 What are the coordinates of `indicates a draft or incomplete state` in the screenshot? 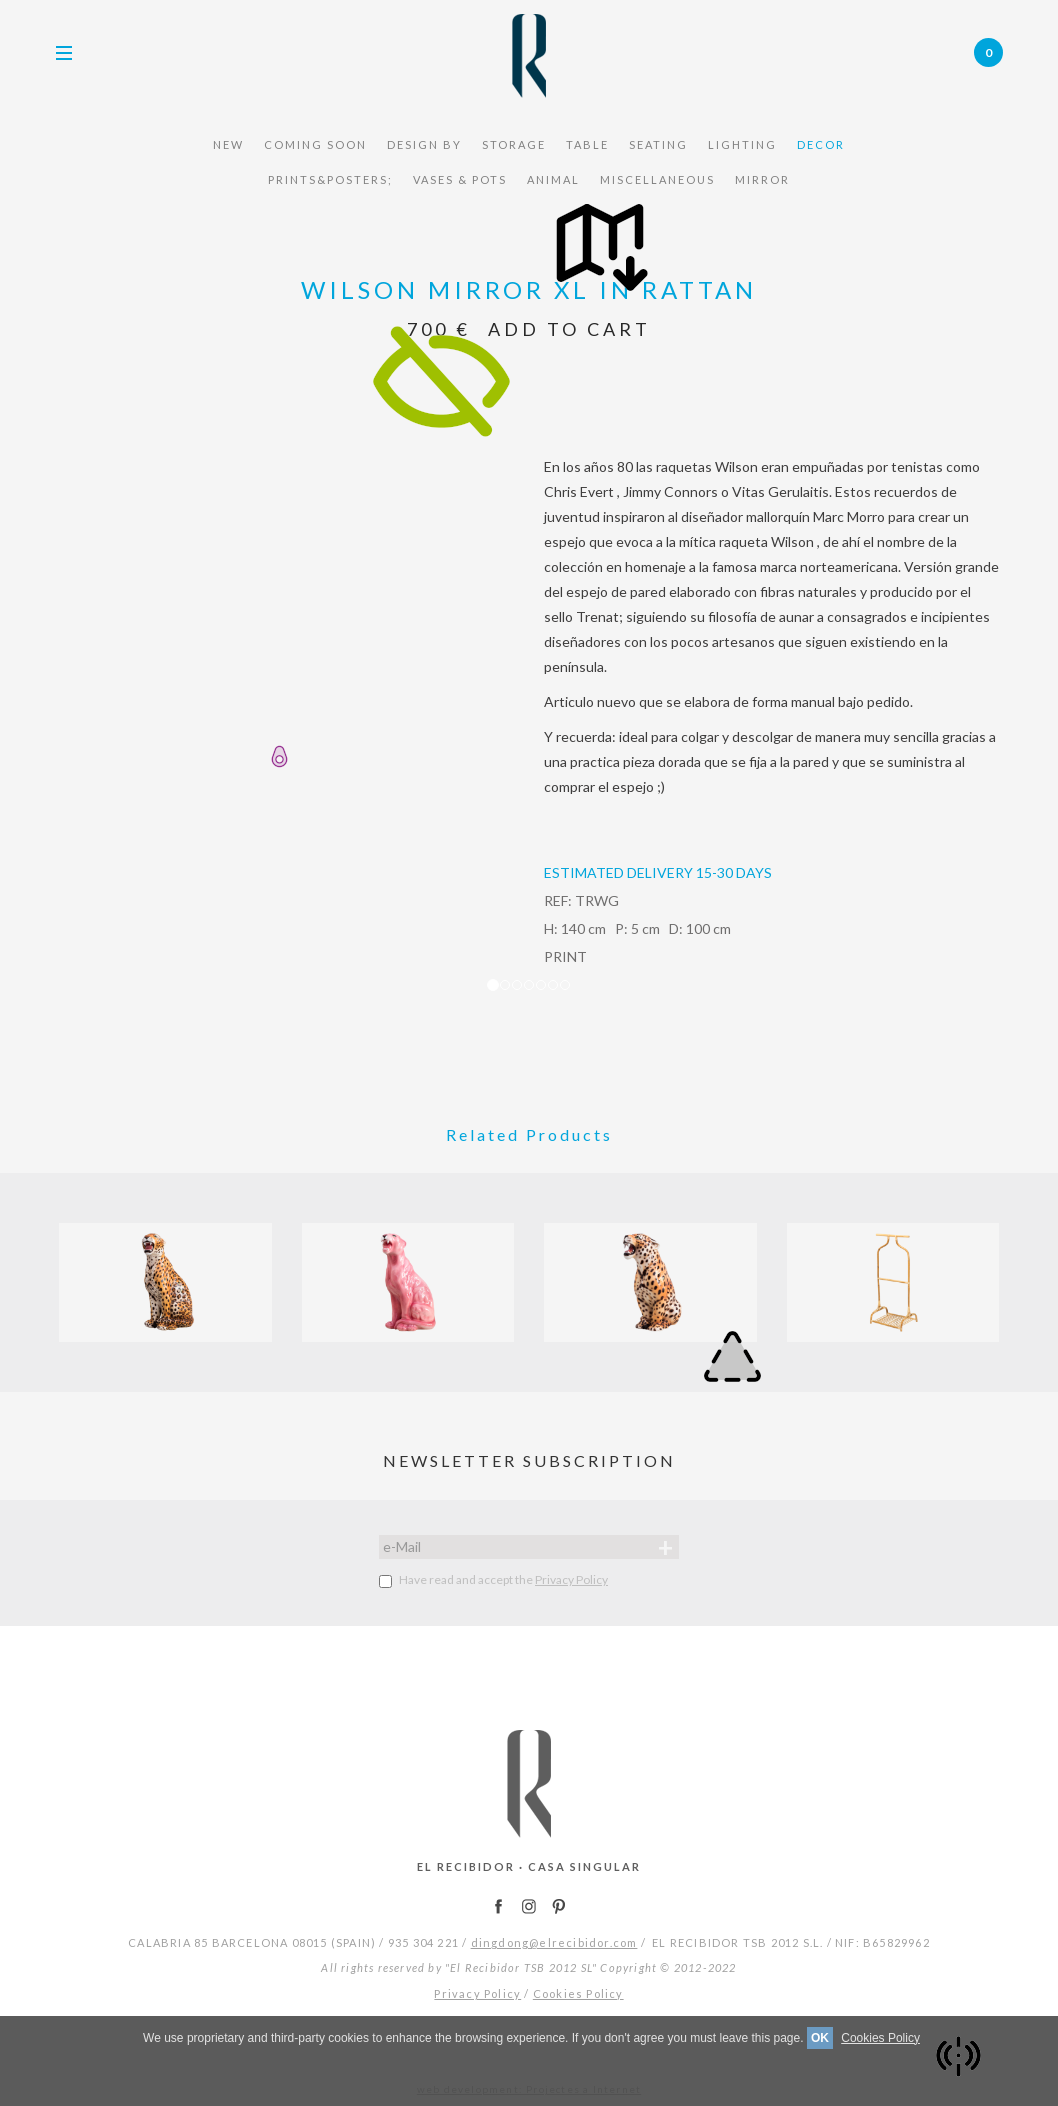 It's located at (732, 1357).